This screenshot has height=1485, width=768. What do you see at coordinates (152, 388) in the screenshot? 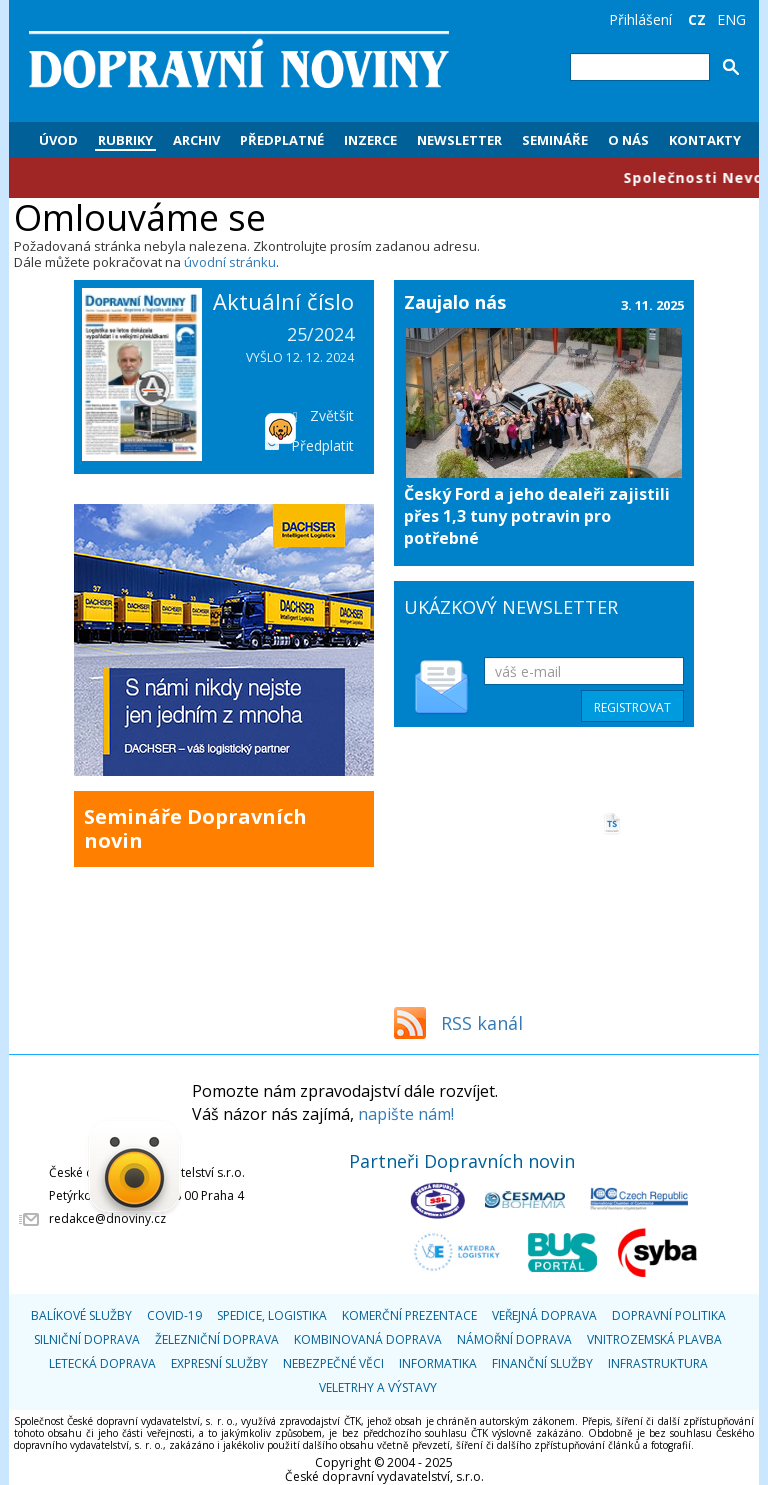
I see `open the software updater application` at bounding box center [152, 388].